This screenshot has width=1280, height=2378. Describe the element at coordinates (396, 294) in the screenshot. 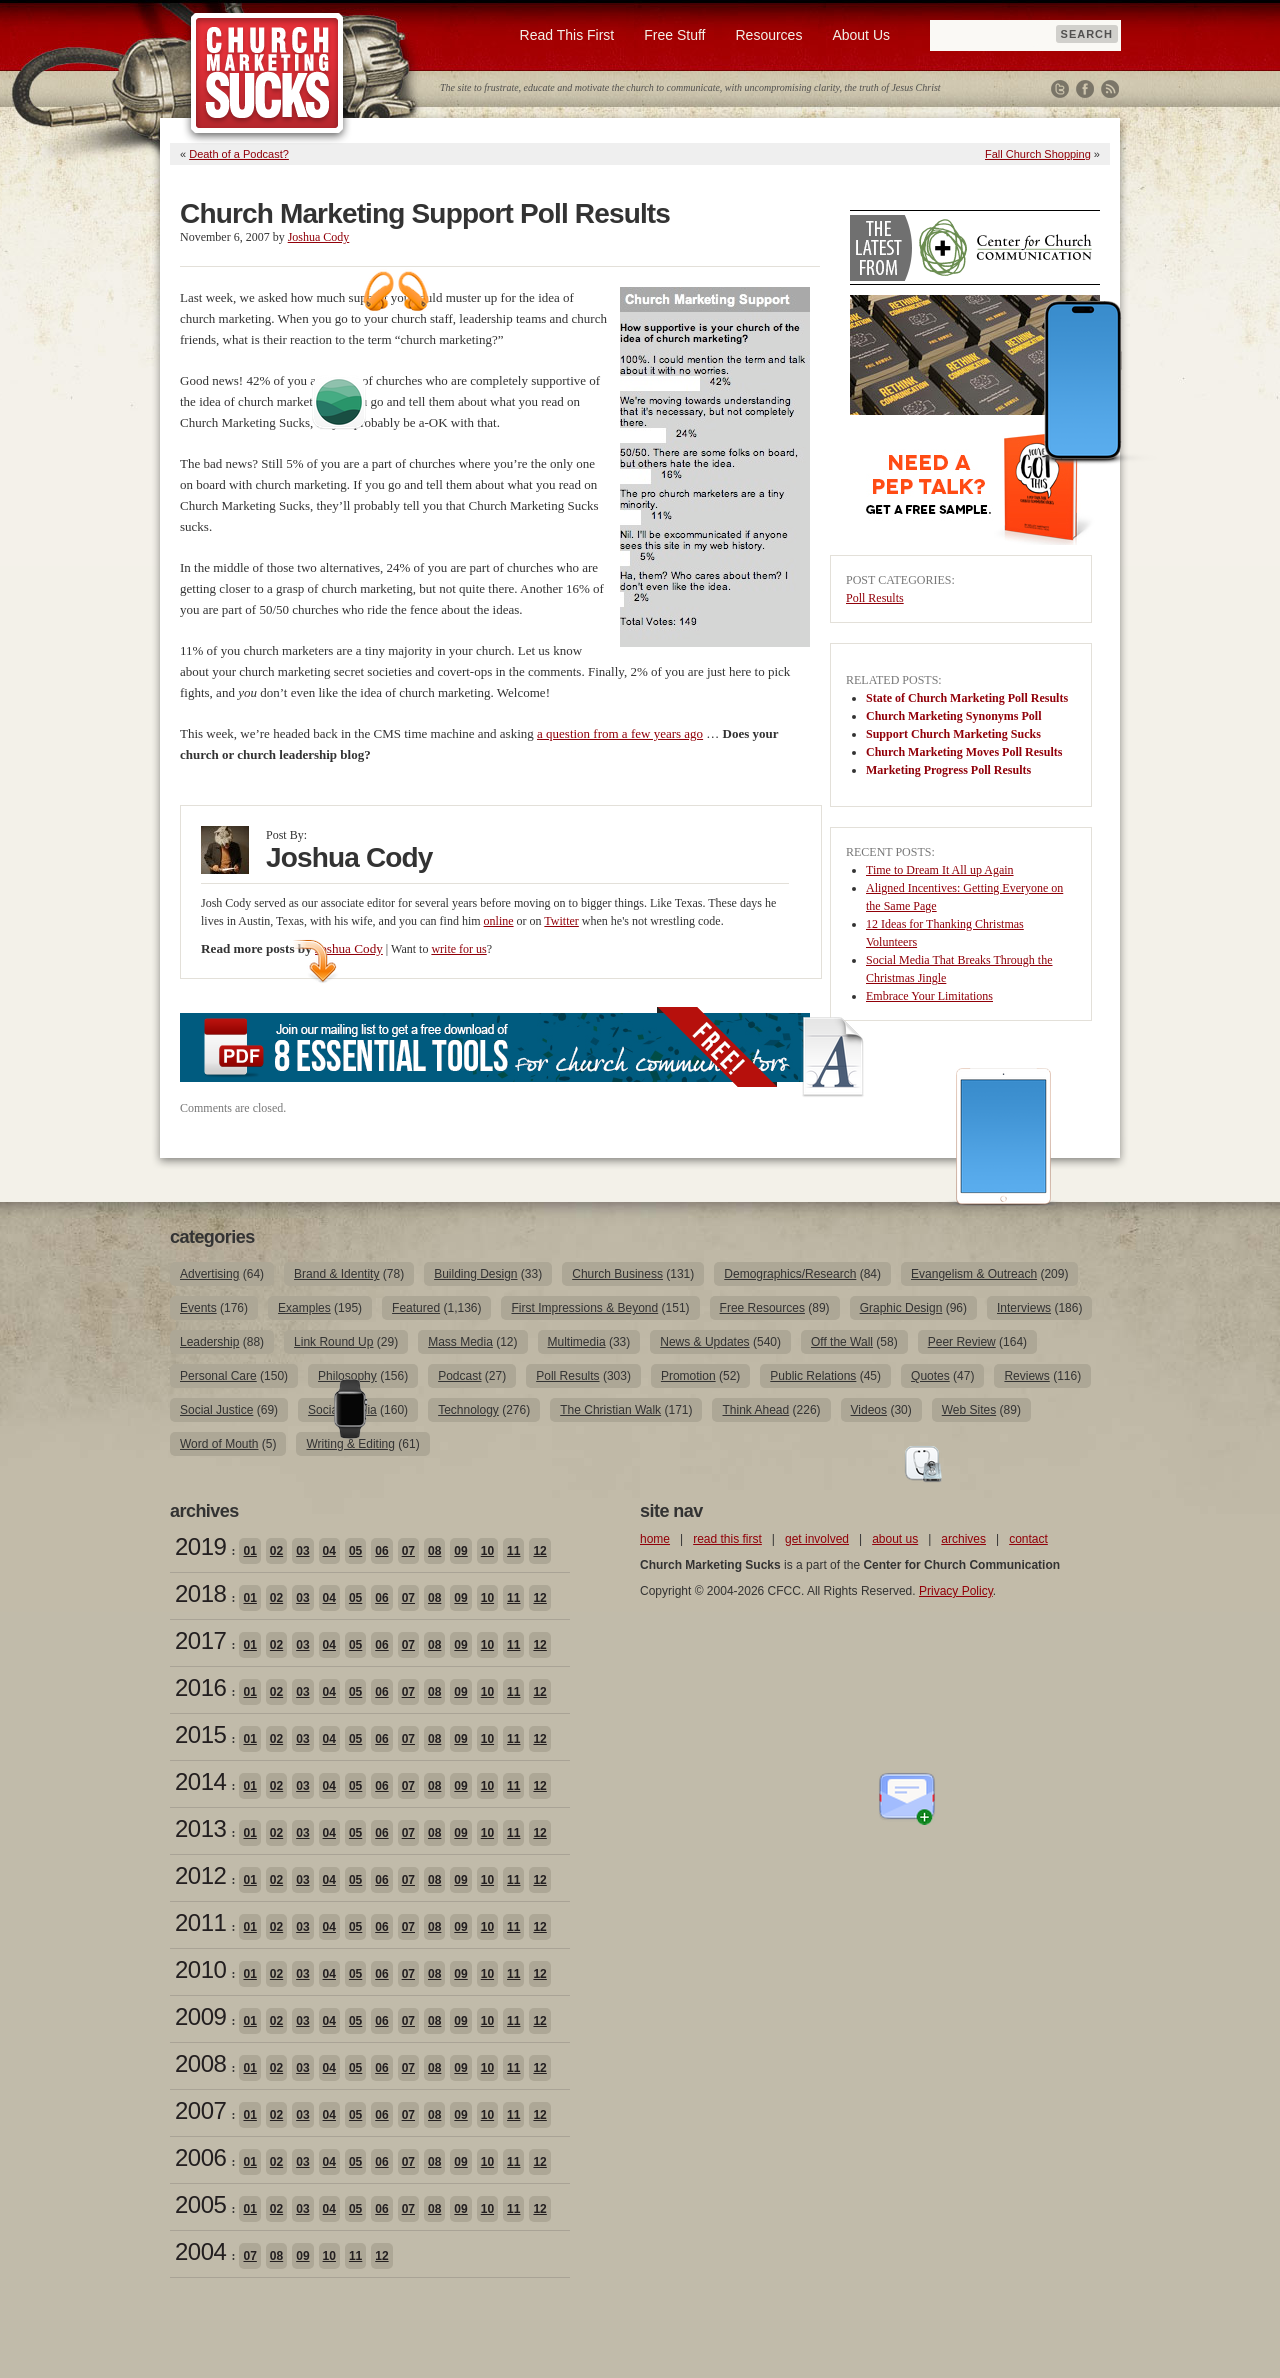

I see `connect wireless earbuds via bluetooth` at that location.